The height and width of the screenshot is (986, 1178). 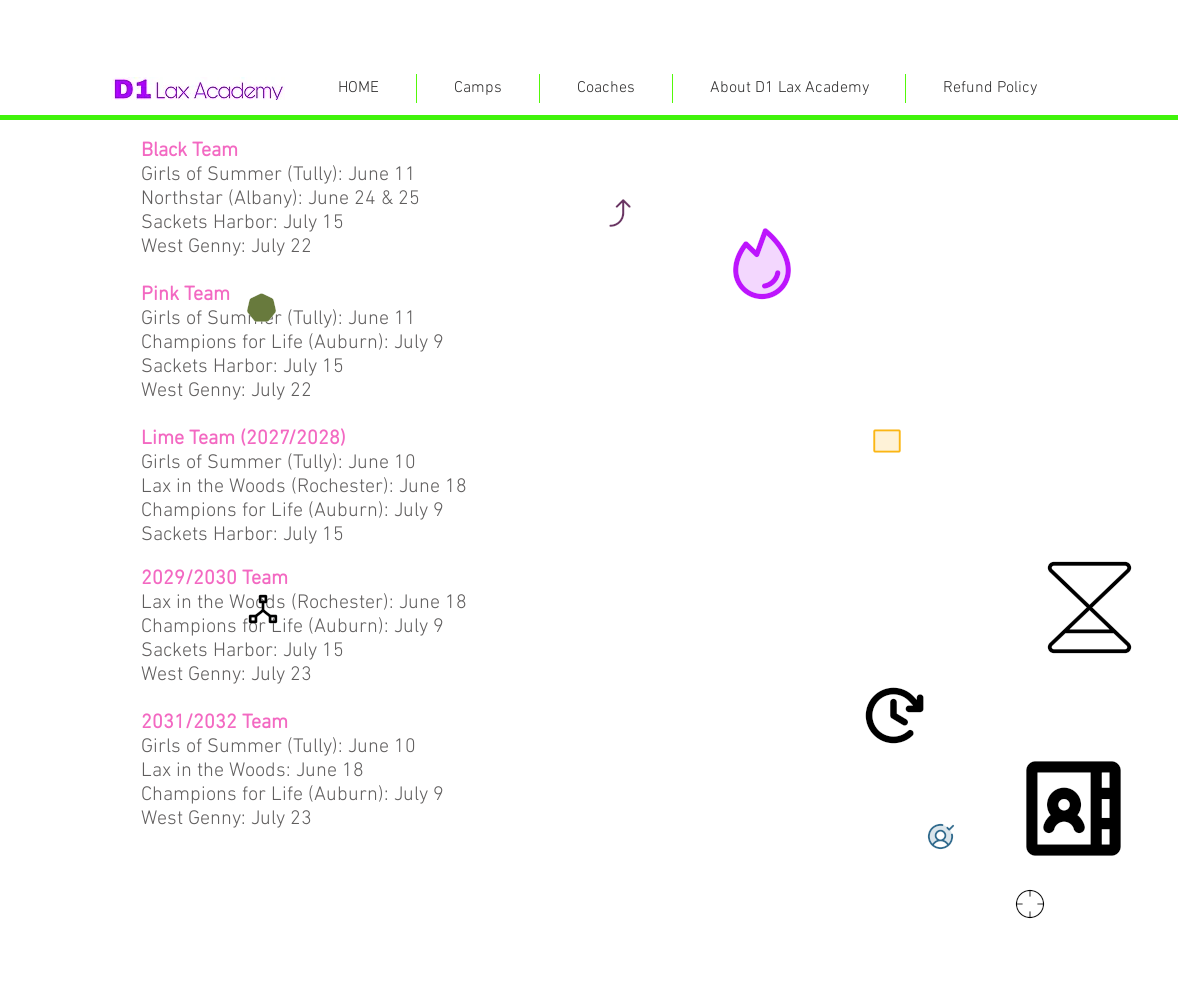 What do you see at coordinates (261, 308) in the screenshot?
I see `a heptagon shape indicator` at bounding box center [261, 308].